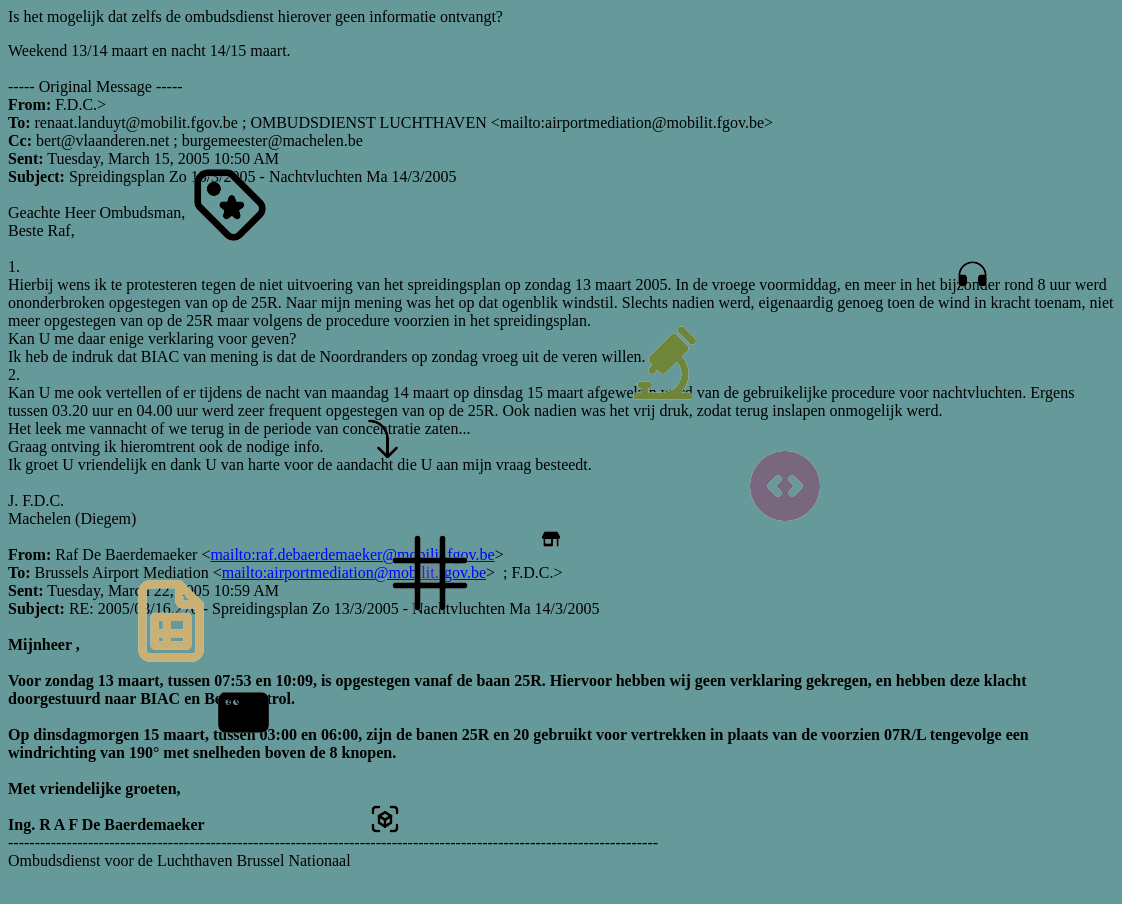 The width and height of the screenshot is (1122, 904). Describe the element at coordinates (551, 539) in the screenshot. I see `open the store or shop` at that location.